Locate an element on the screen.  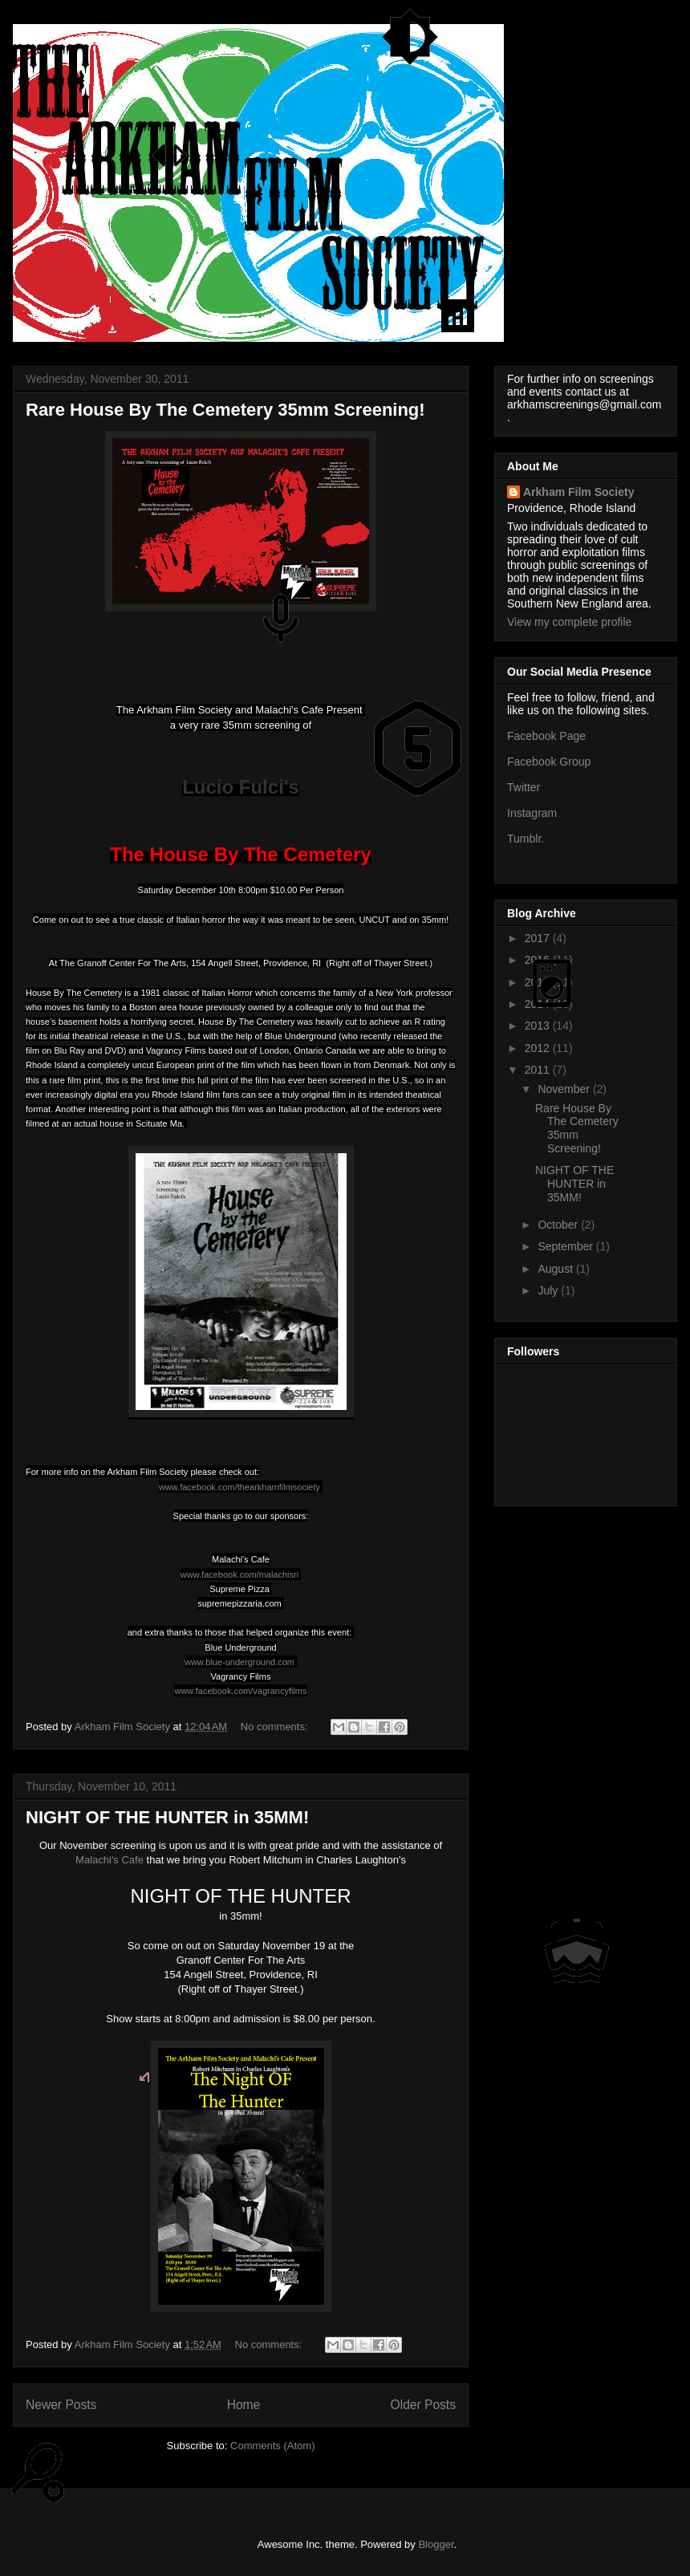
switch to the right panel or view is located at coordinates (169, 155).